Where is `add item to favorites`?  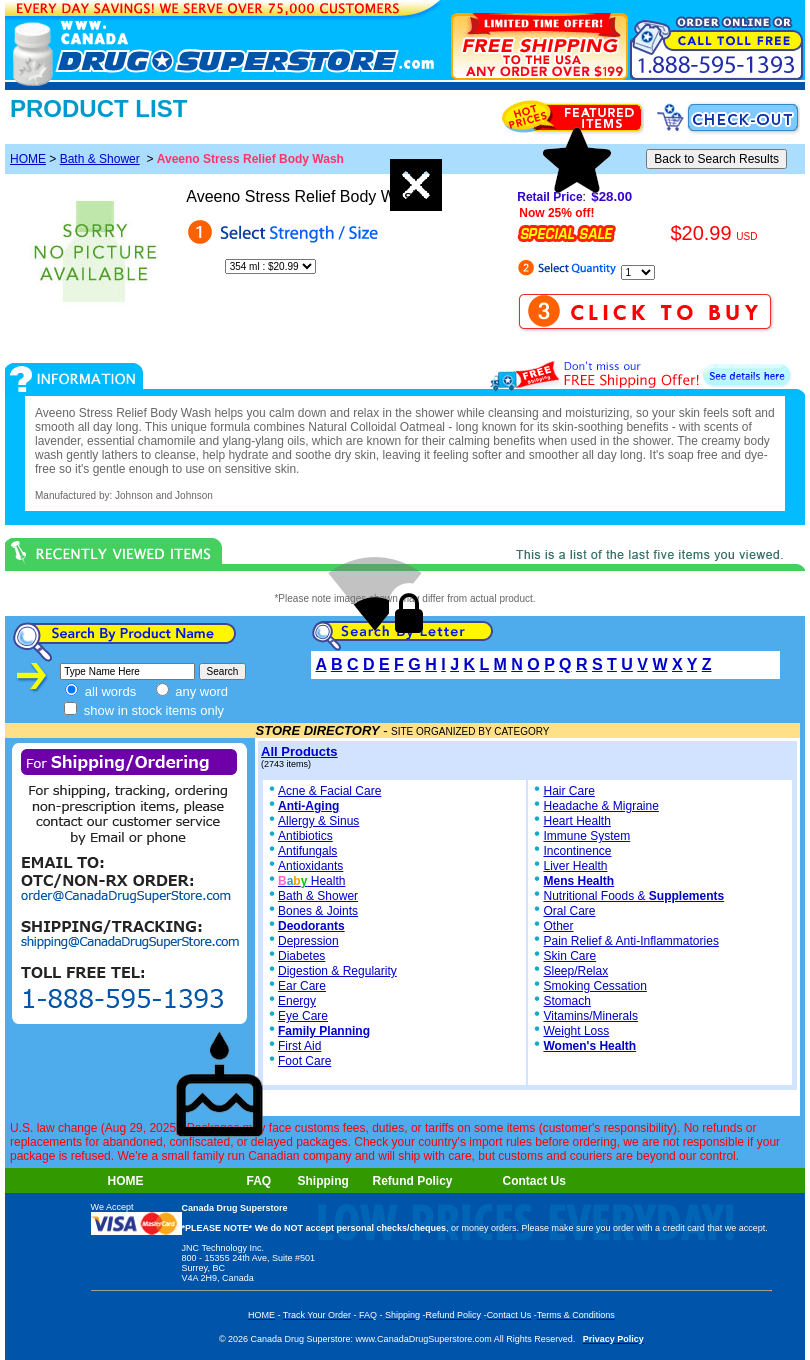
add item to favorites is located at coordinates (577, 161).